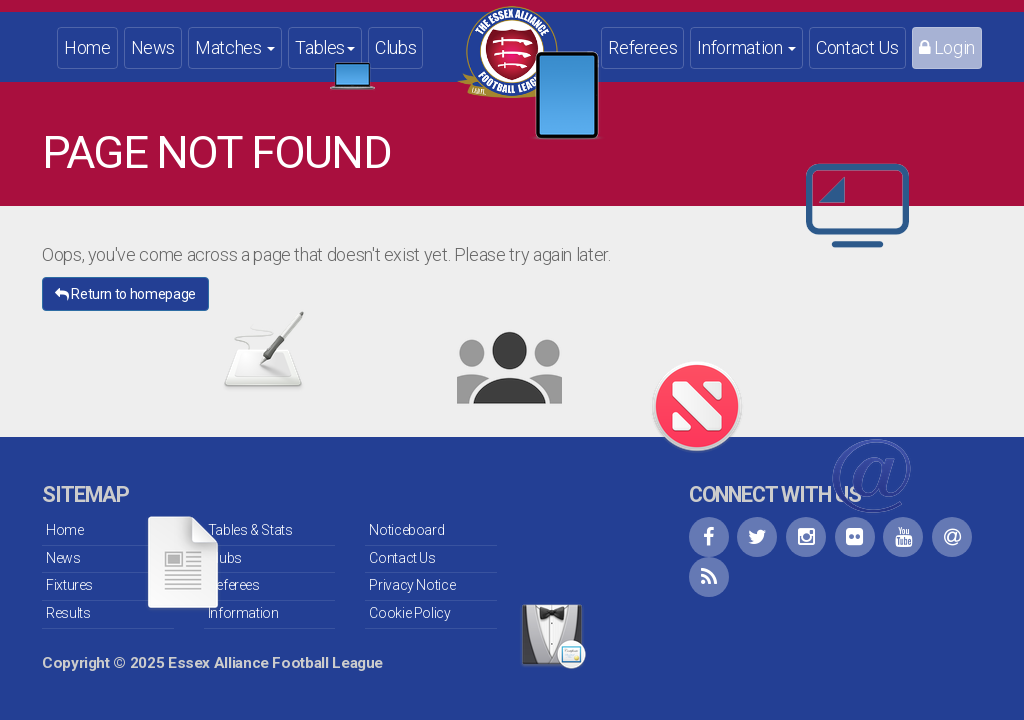 The height and width of the screenshot is (720, 1024). What do you see at coordinates (509, 357) in the screenshot?
I see `indicates shared access with all users` at bounding box center [509, 357].